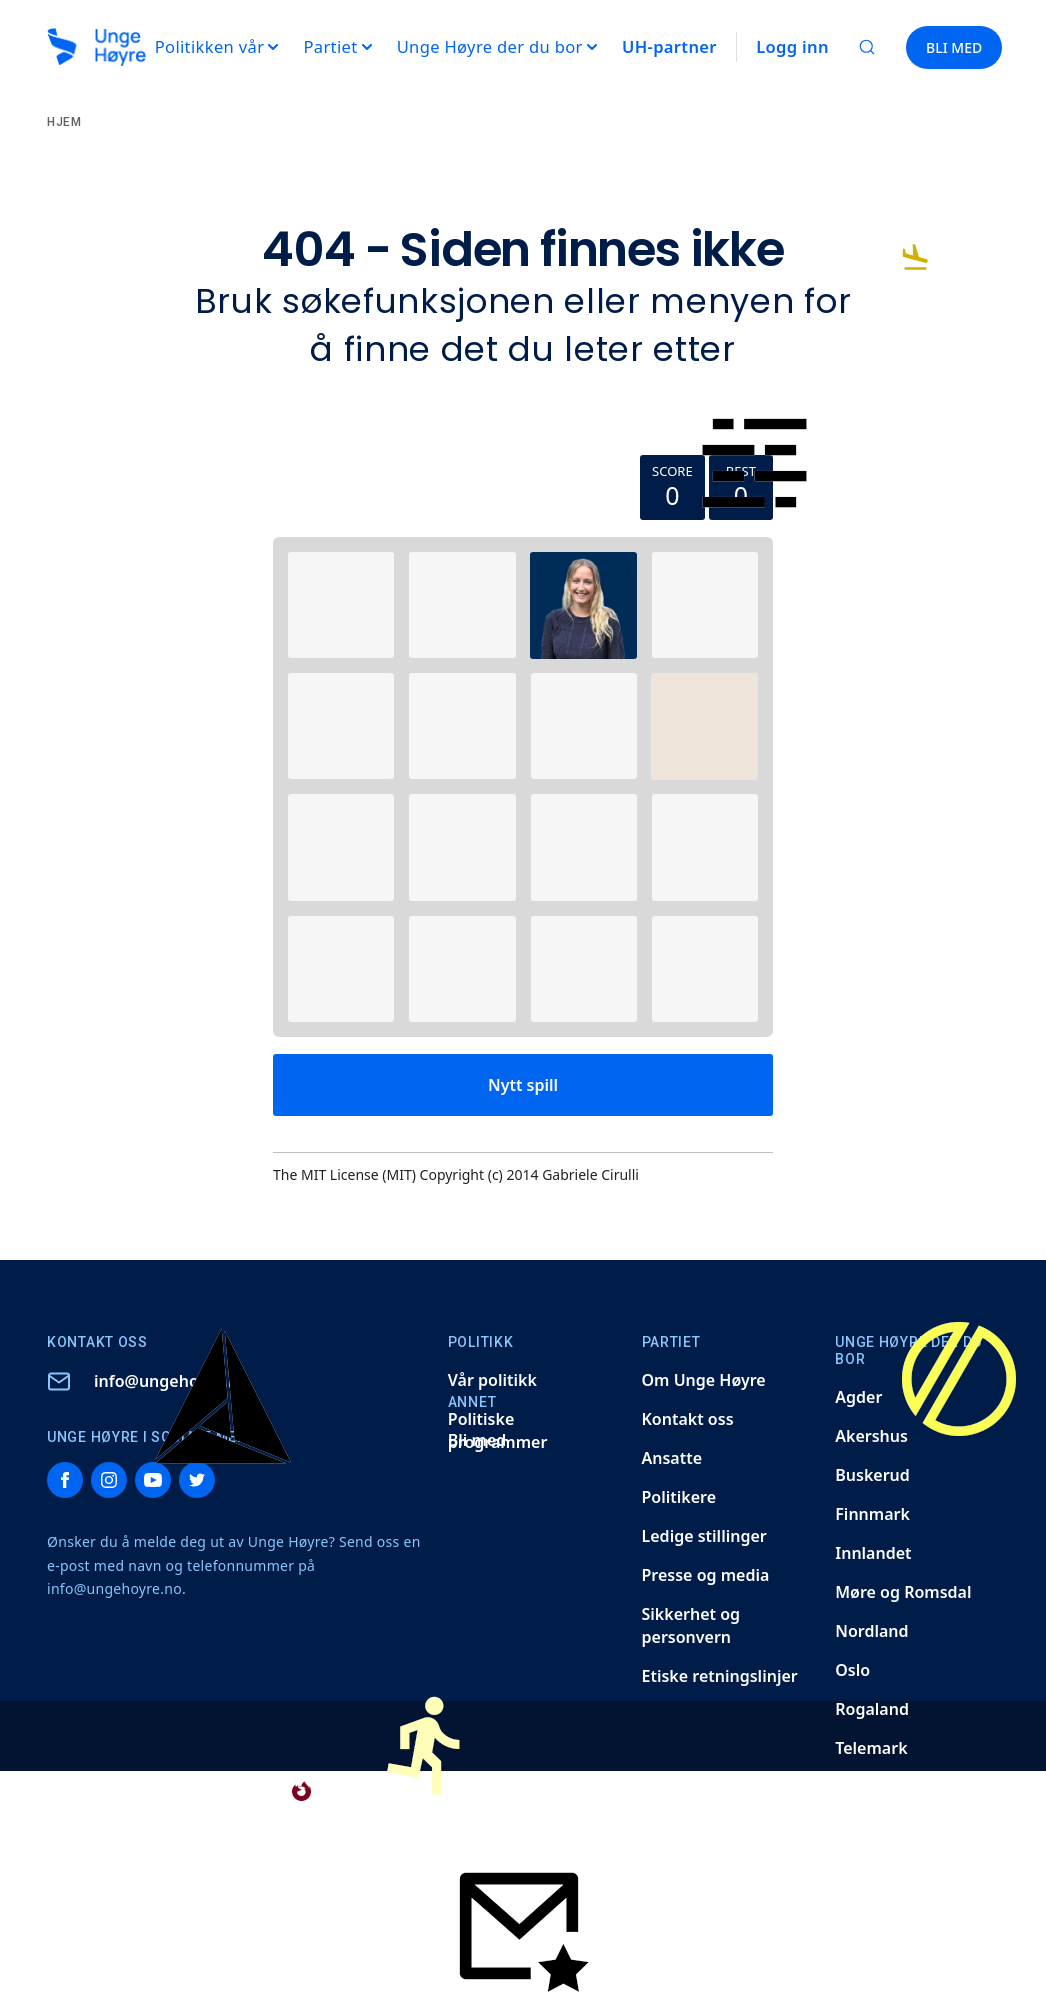  I want to click on cmake build system logo, so click(223, 1396).